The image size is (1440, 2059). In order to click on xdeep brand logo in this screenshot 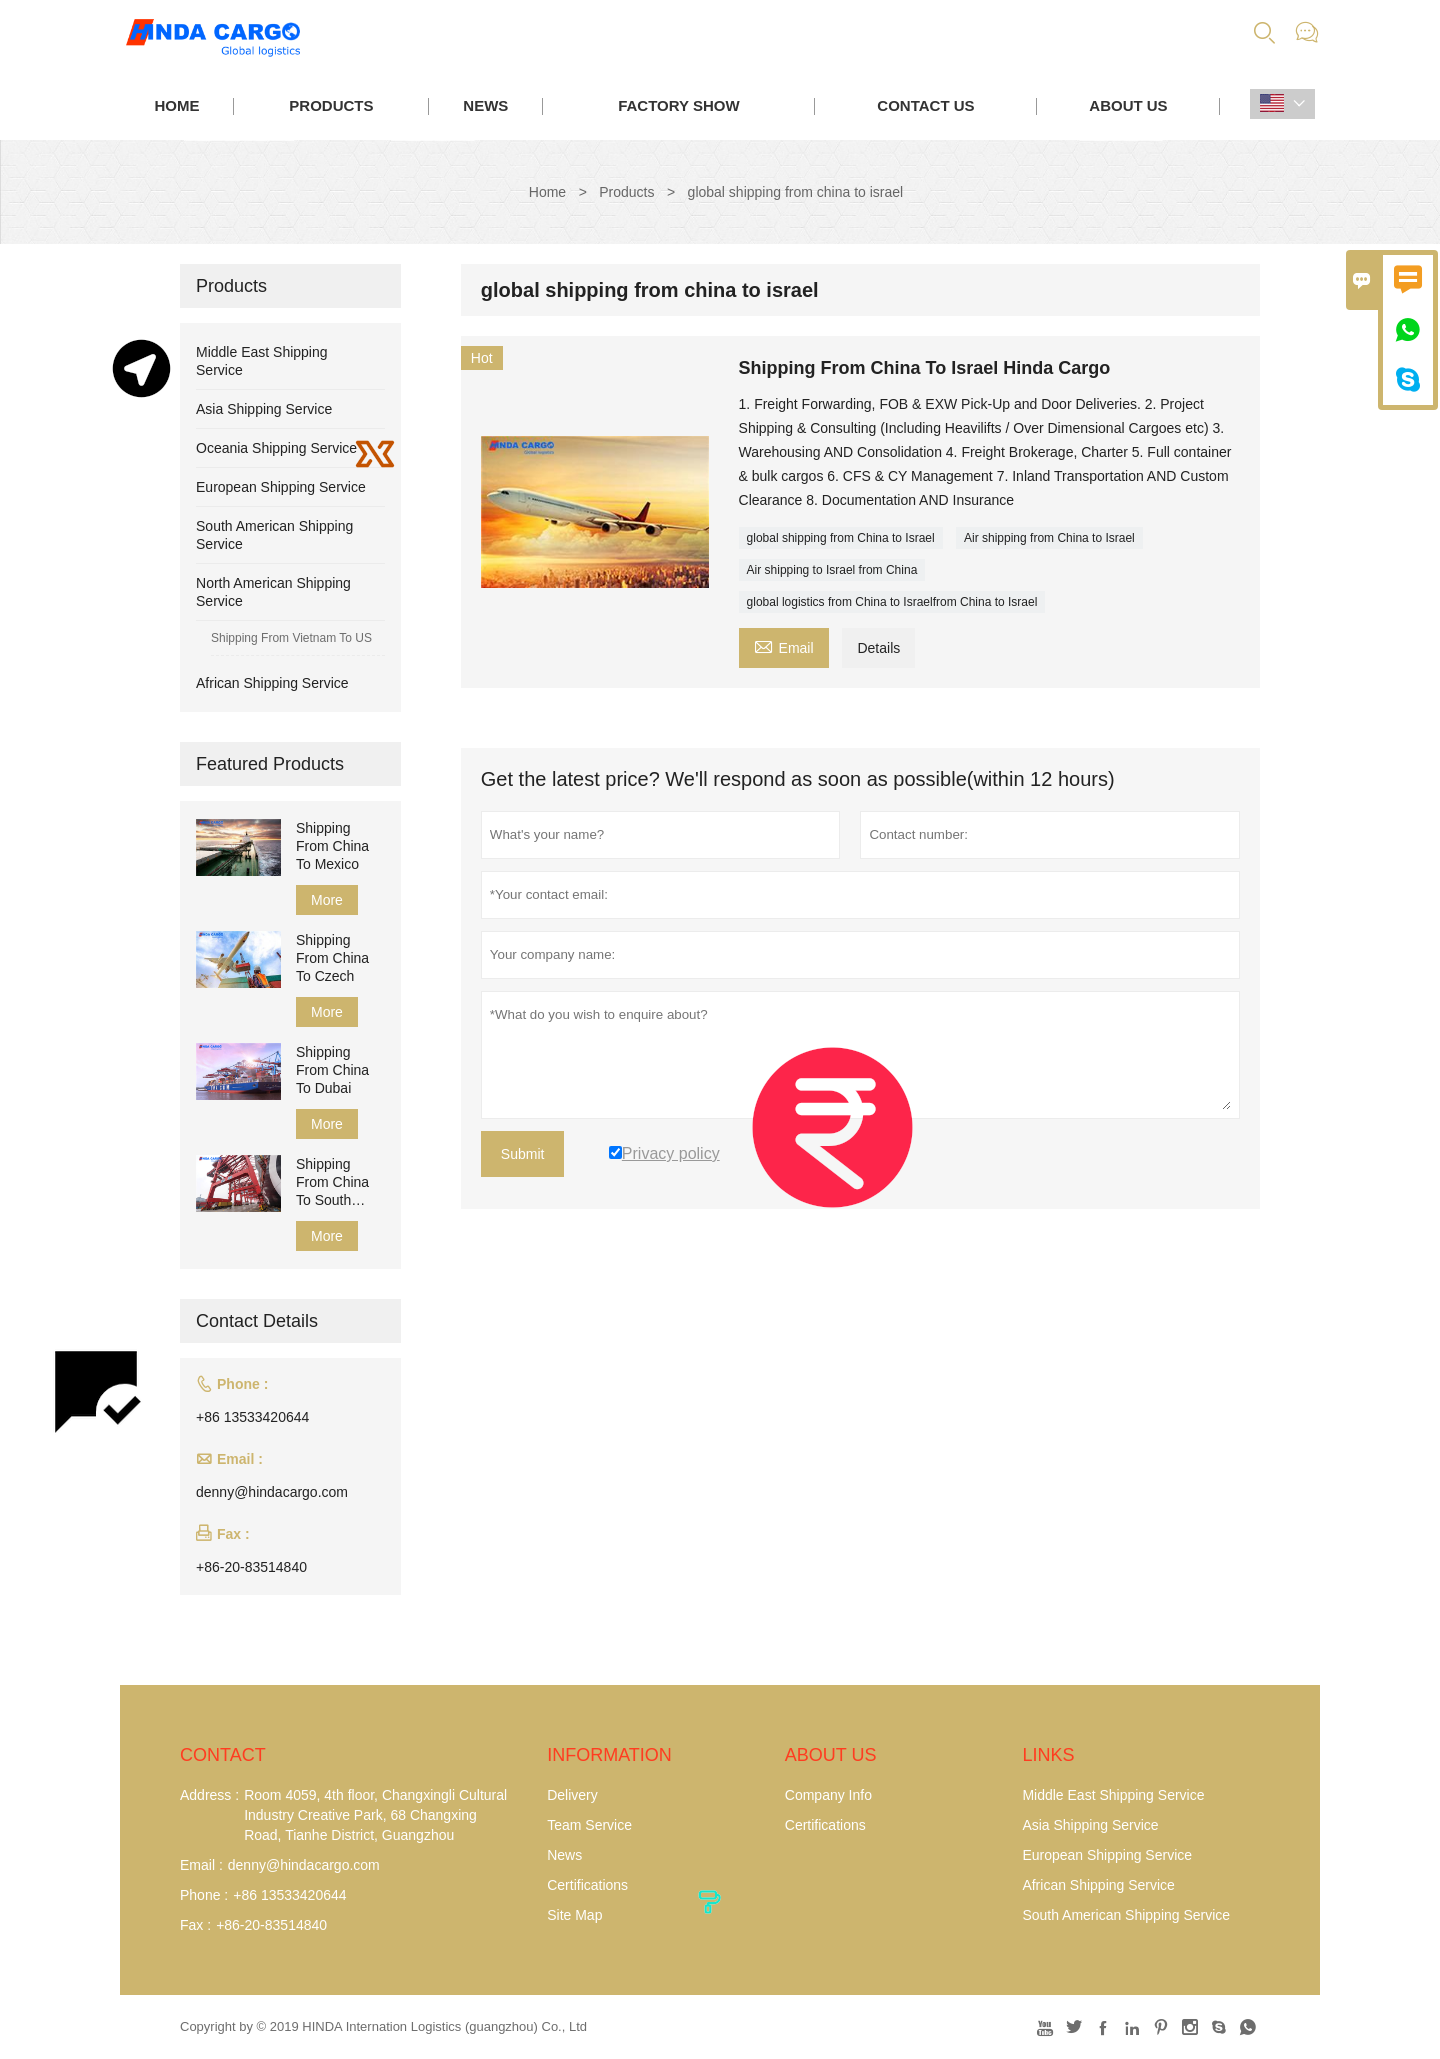, I will do `click(375, 454)`.